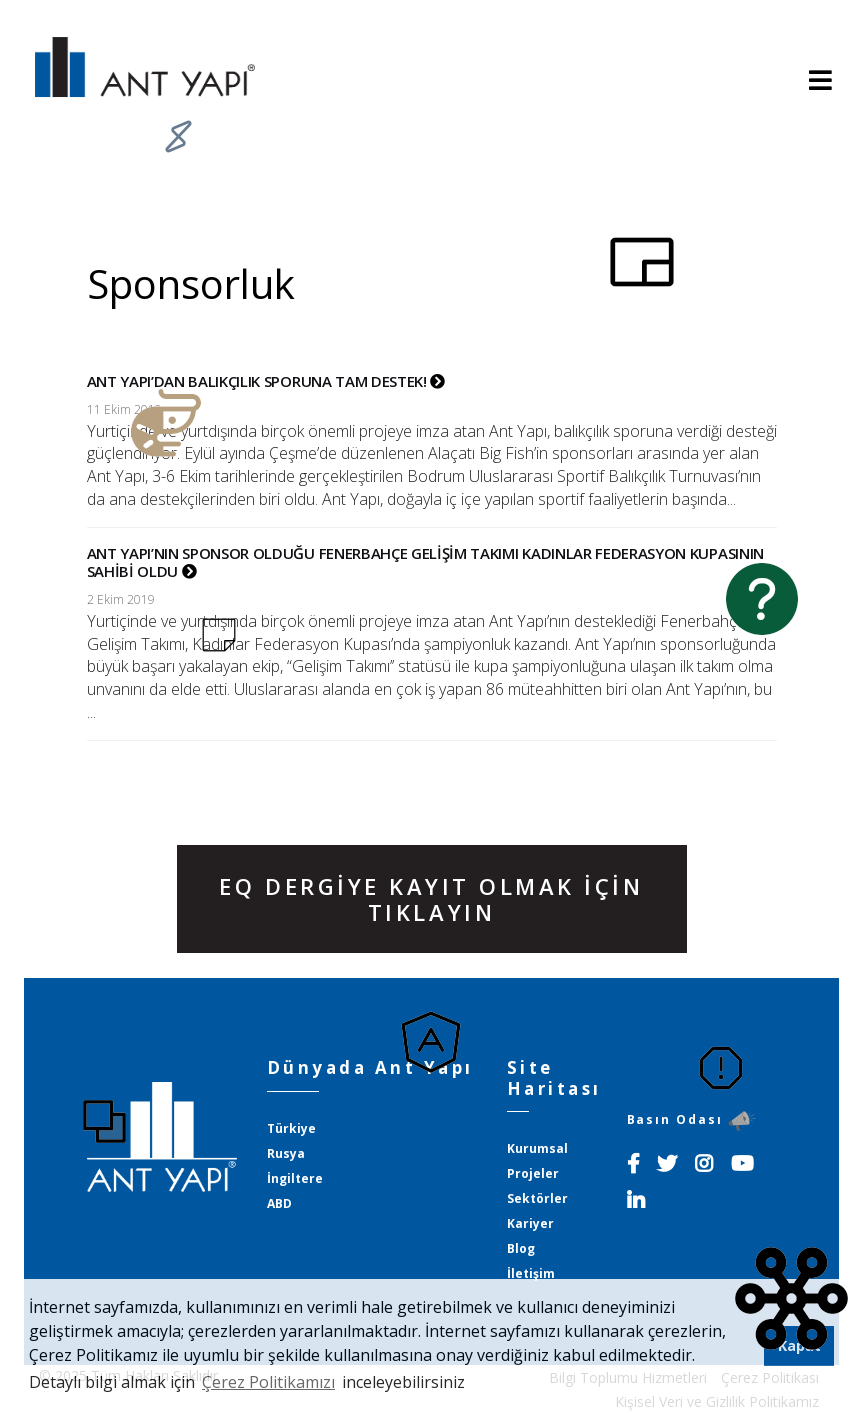 The image size is (863, 1413). What do you see at coordinates (104, 1121) in the screenshot?
I see `subtract or remove a layer from selection` at bounding box center [104, 1121].